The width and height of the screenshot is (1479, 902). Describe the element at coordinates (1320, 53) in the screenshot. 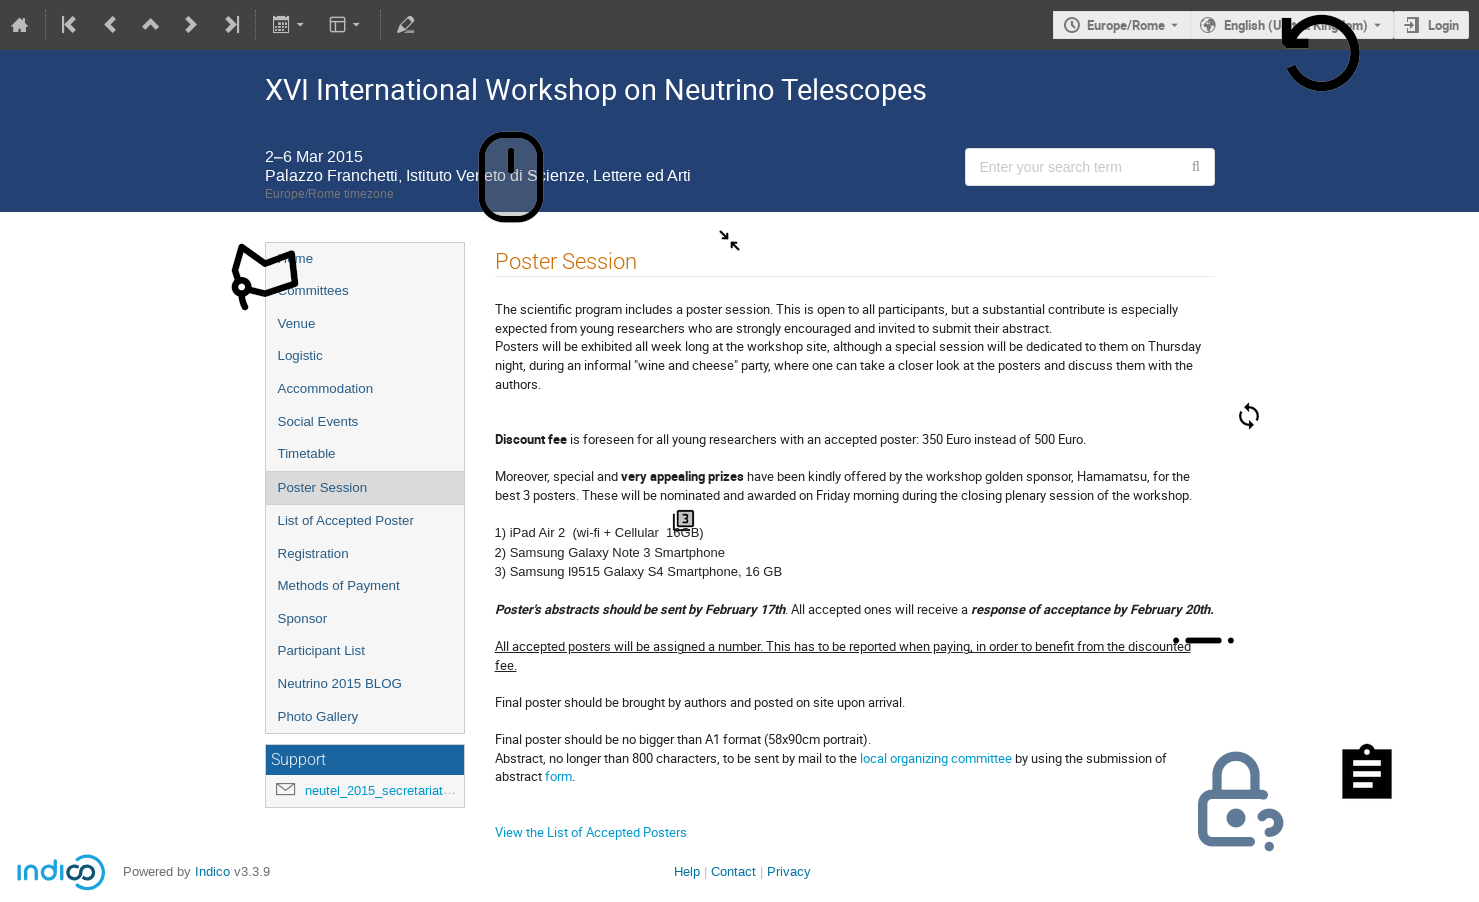

I see `restart the debugging session` at that location.